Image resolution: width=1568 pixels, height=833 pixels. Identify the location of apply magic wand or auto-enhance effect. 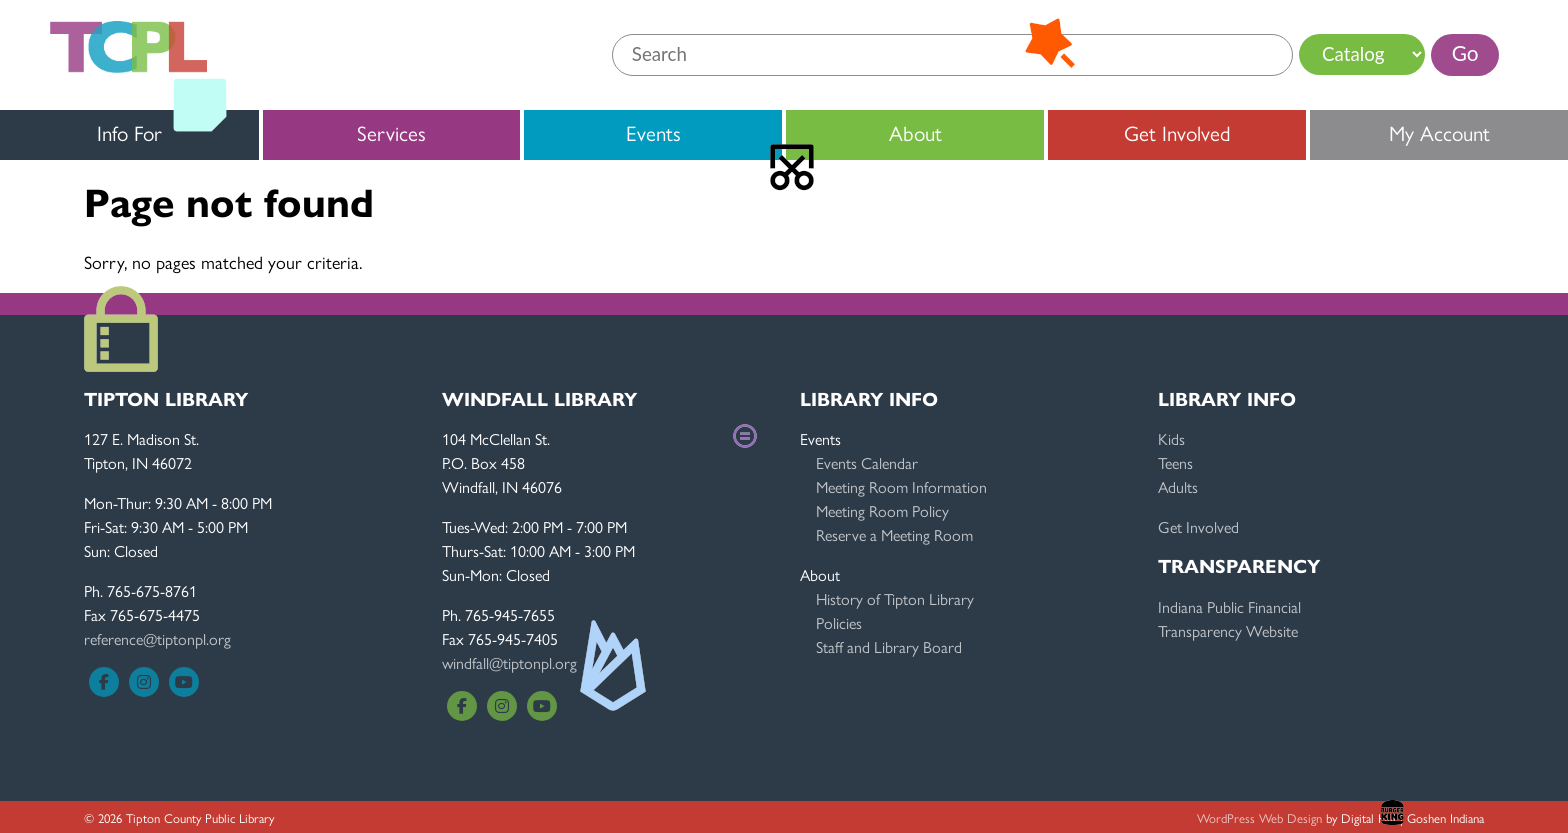
(1050, 43).